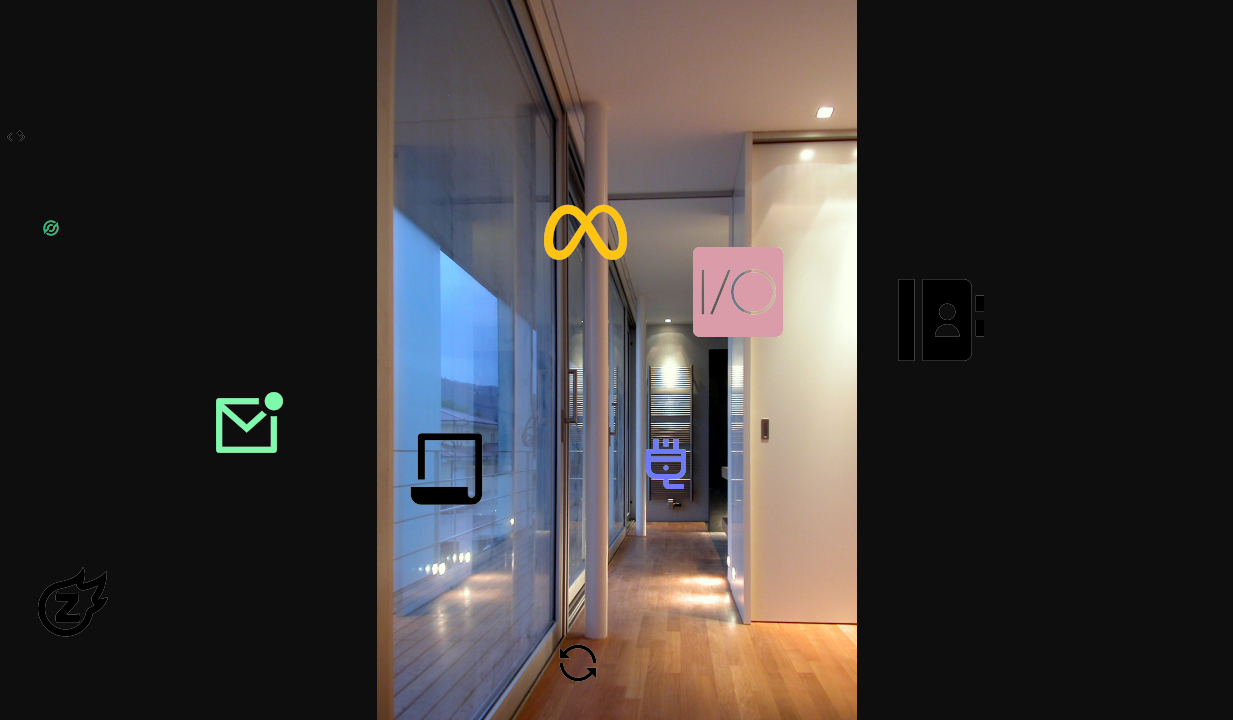 This screenshot has height=720, width=1233. What do you see at coordinates (738, 292) in the screenshot?
I see `webdriverio automation framework logo` at bounding box center [738, 292].